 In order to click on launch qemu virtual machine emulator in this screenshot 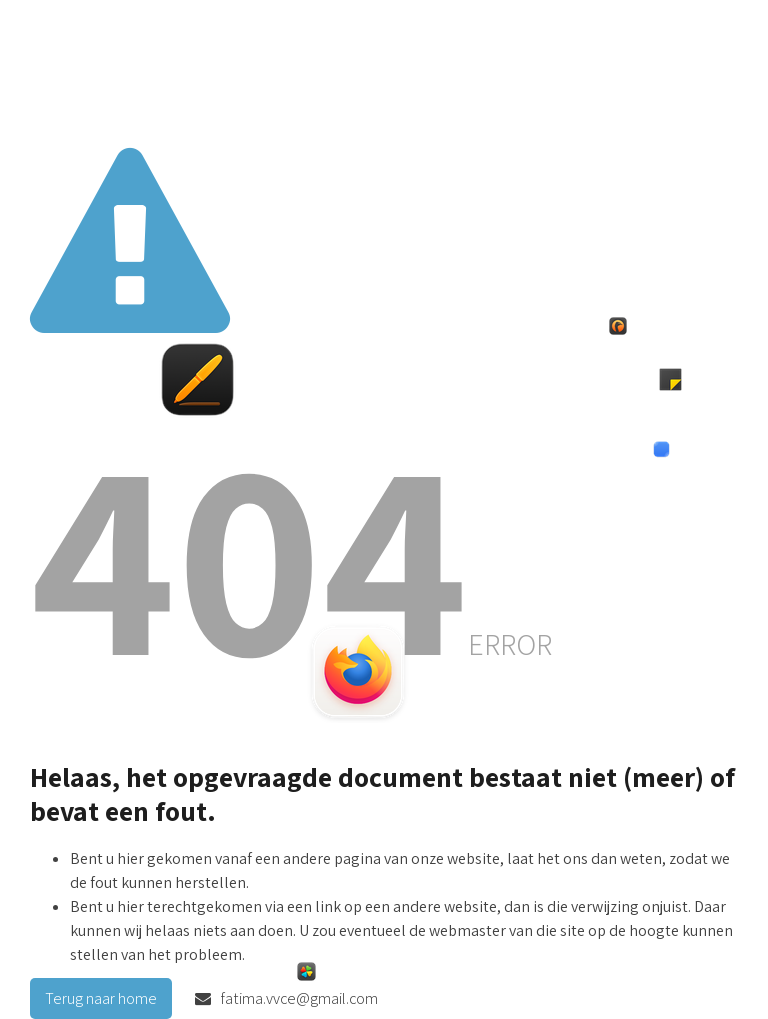, I will do `click(618, 326)`.